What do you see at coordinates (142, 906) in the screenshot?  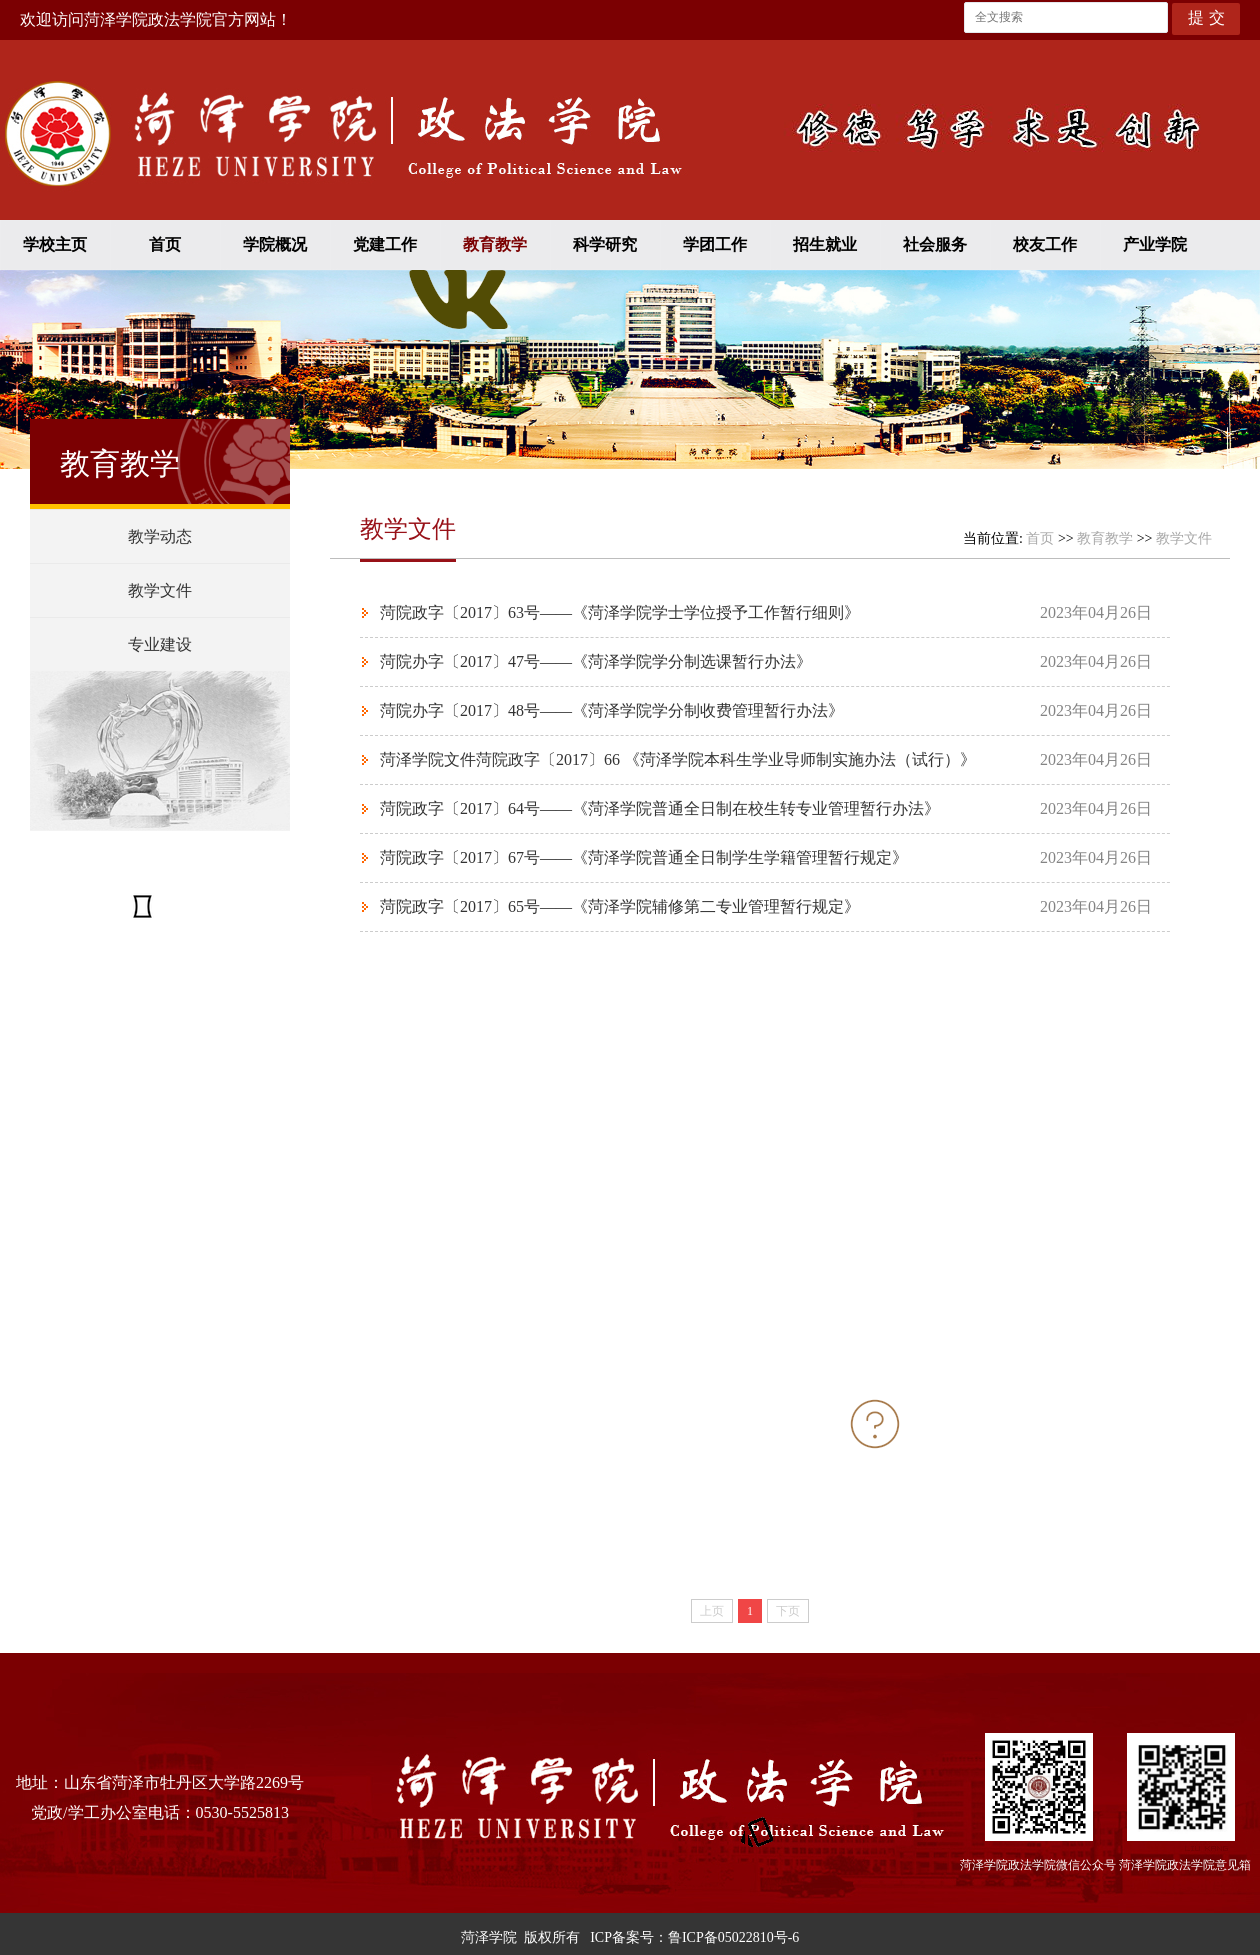 I see `switch to vertical panorama capture mode` at bounding box center [142, 906].